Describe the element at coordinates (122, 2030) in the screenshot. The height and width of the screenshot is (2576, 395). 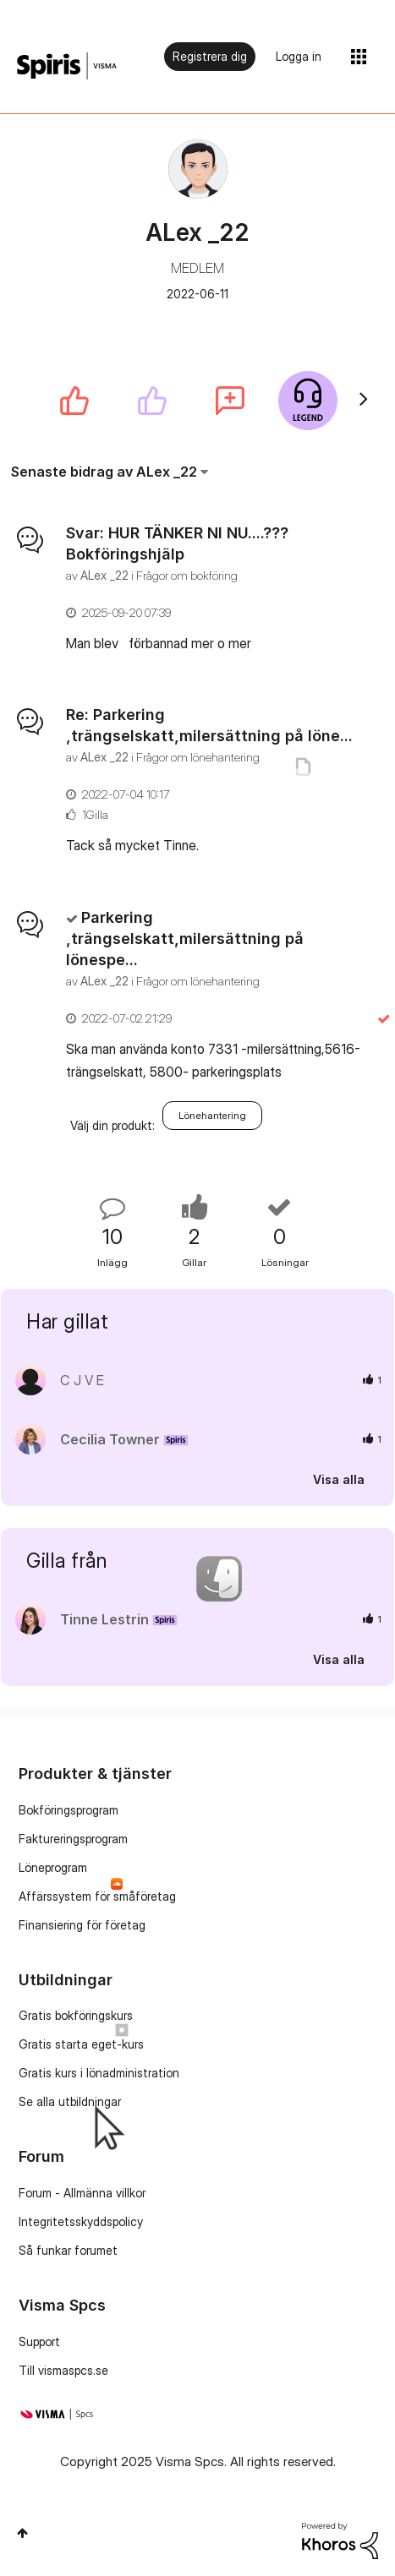
I see `restore window to previous size` at that location.